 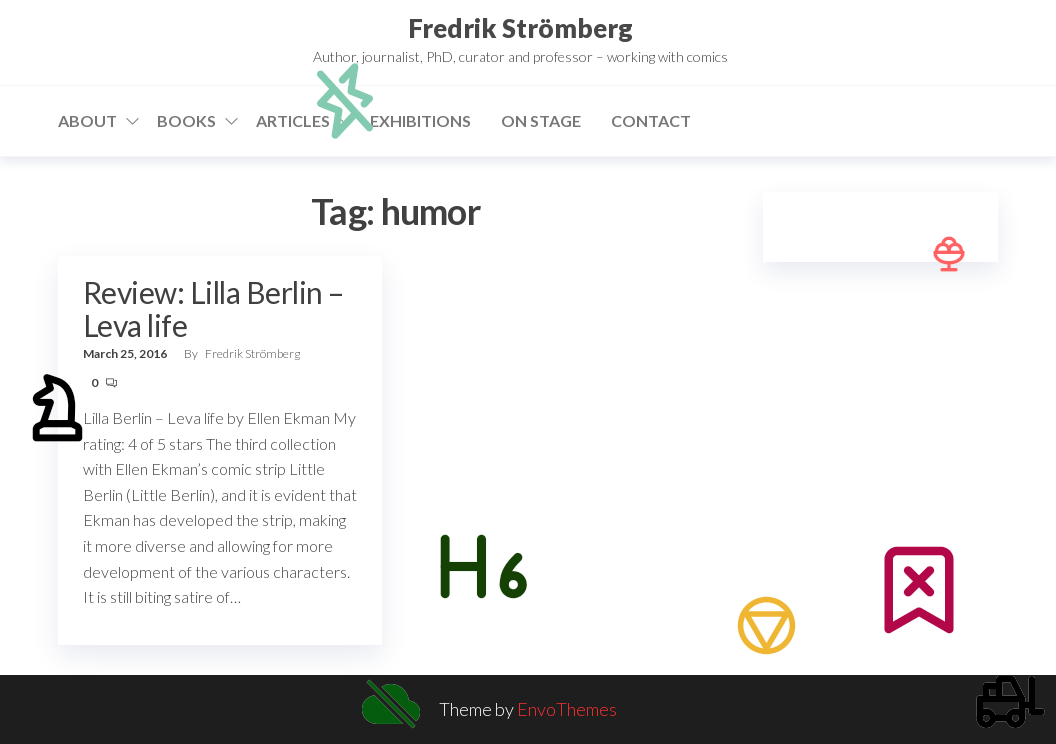 What do you see at coordinates (949, 254) in the screenshot?
I see `view dessert or ice cream options` at bounding box center [949, 254].